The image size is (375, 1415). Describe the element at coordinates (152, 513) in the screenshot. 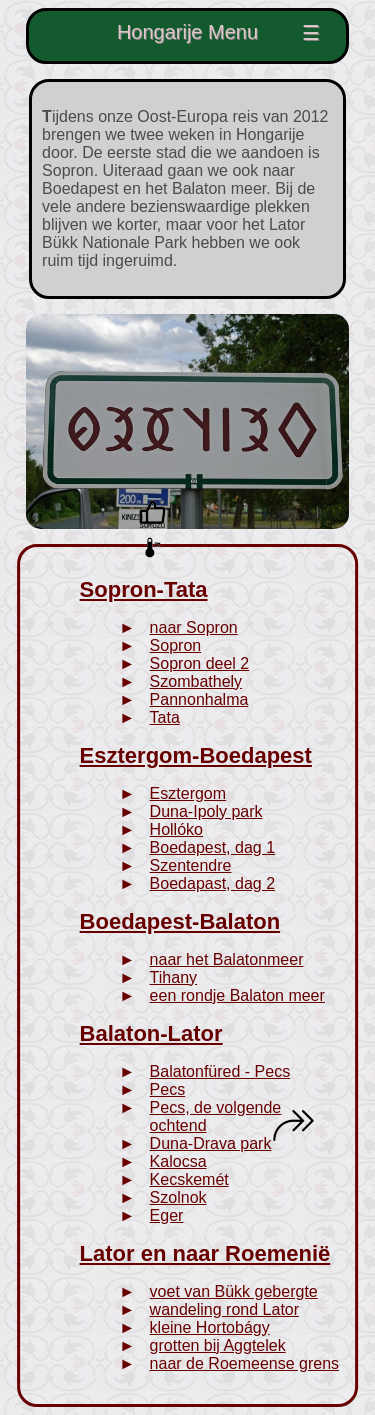

I see `like or approve a post` at that location.